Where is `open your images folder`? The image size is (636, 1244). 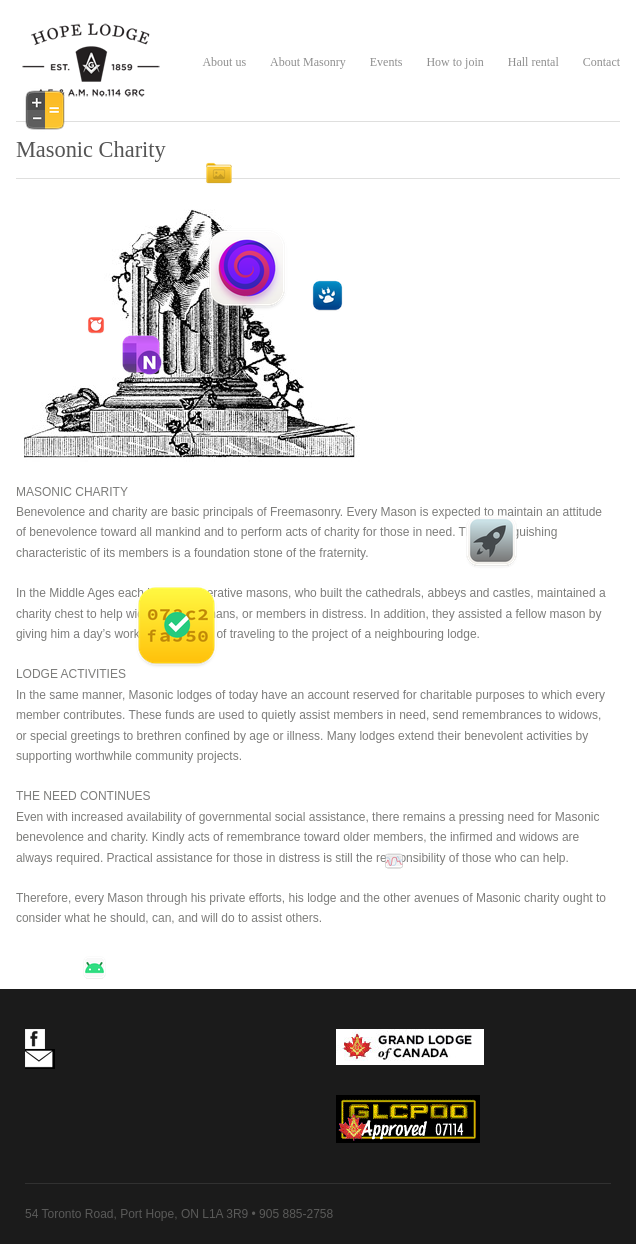 open your images folder is located at coordinates (219, 173).